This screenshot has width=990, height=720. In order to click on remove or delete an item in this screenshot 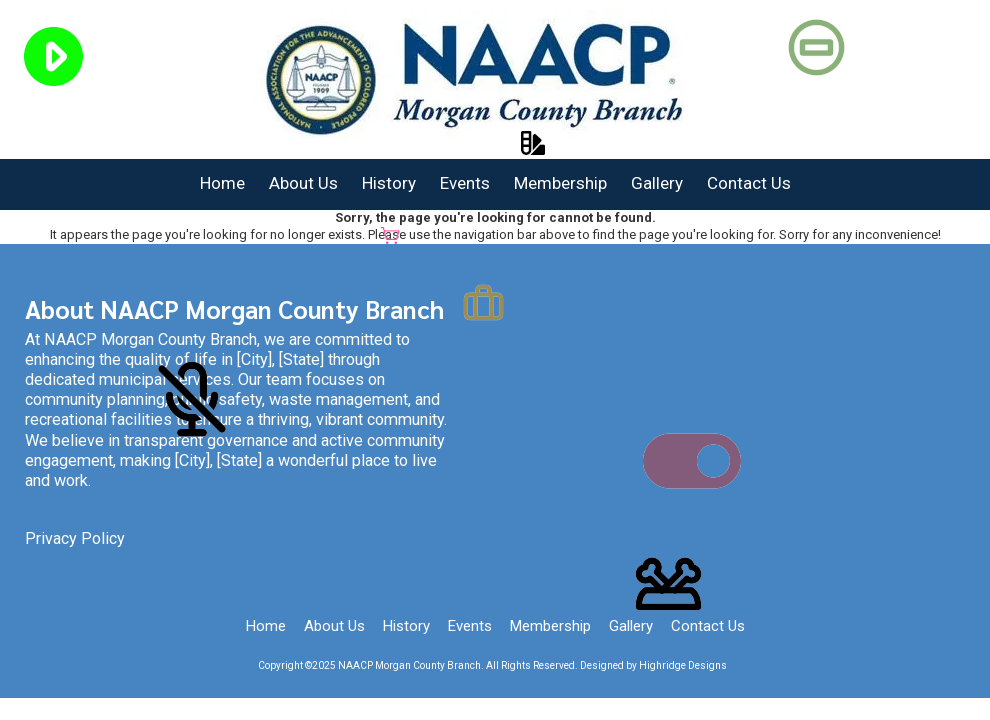, I will do `click(816, 47)`.